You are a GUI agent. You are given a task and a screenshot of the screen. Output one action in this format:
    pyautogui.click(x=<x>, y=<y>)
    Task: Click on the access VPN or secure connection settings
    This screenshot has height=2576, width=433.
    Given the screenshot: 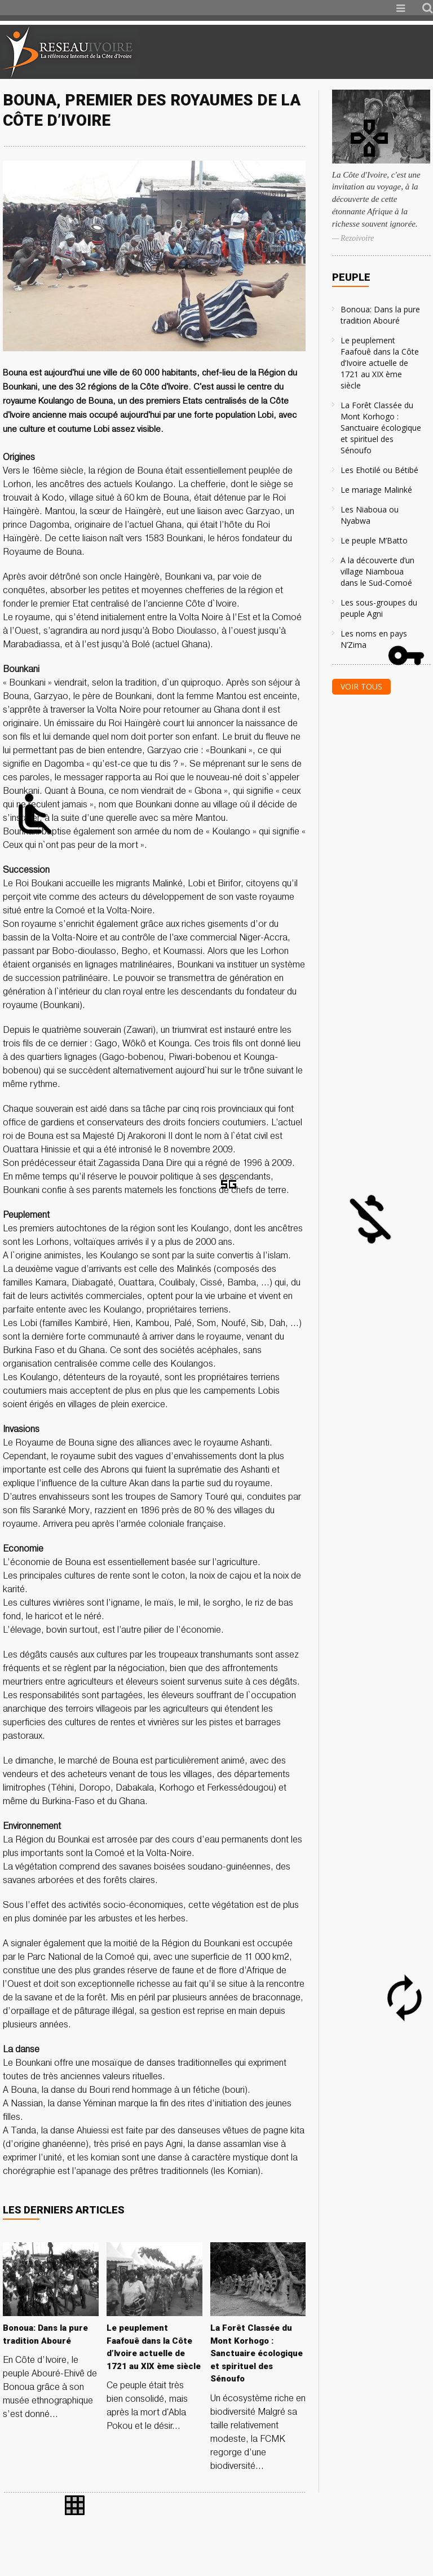 What is the action you would take?
    pyautogui.click(x=406, y=655)
    